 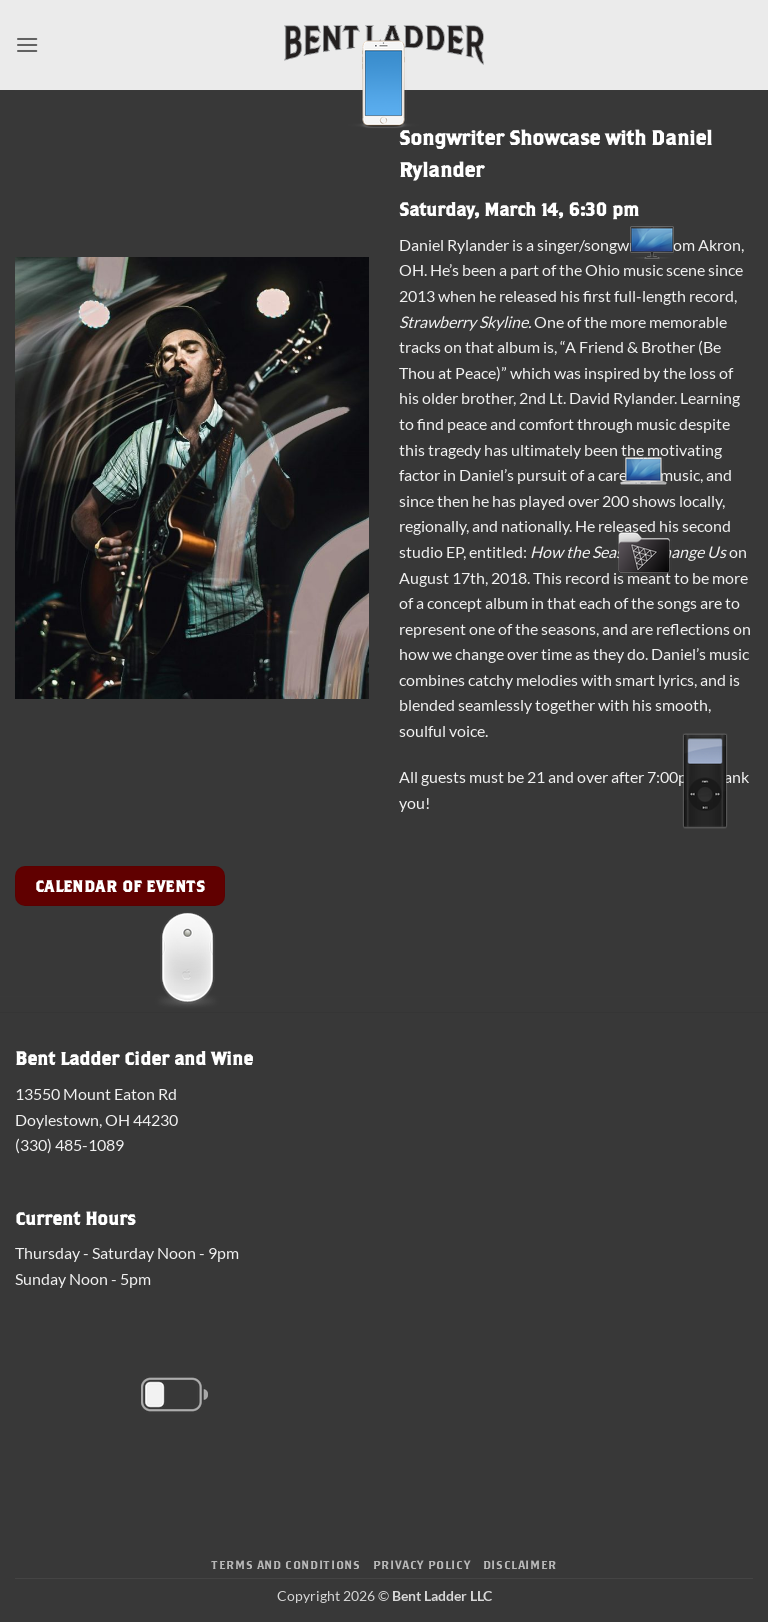 I want to click on connect a bluetooth mouse, so click(x=187, y=960).